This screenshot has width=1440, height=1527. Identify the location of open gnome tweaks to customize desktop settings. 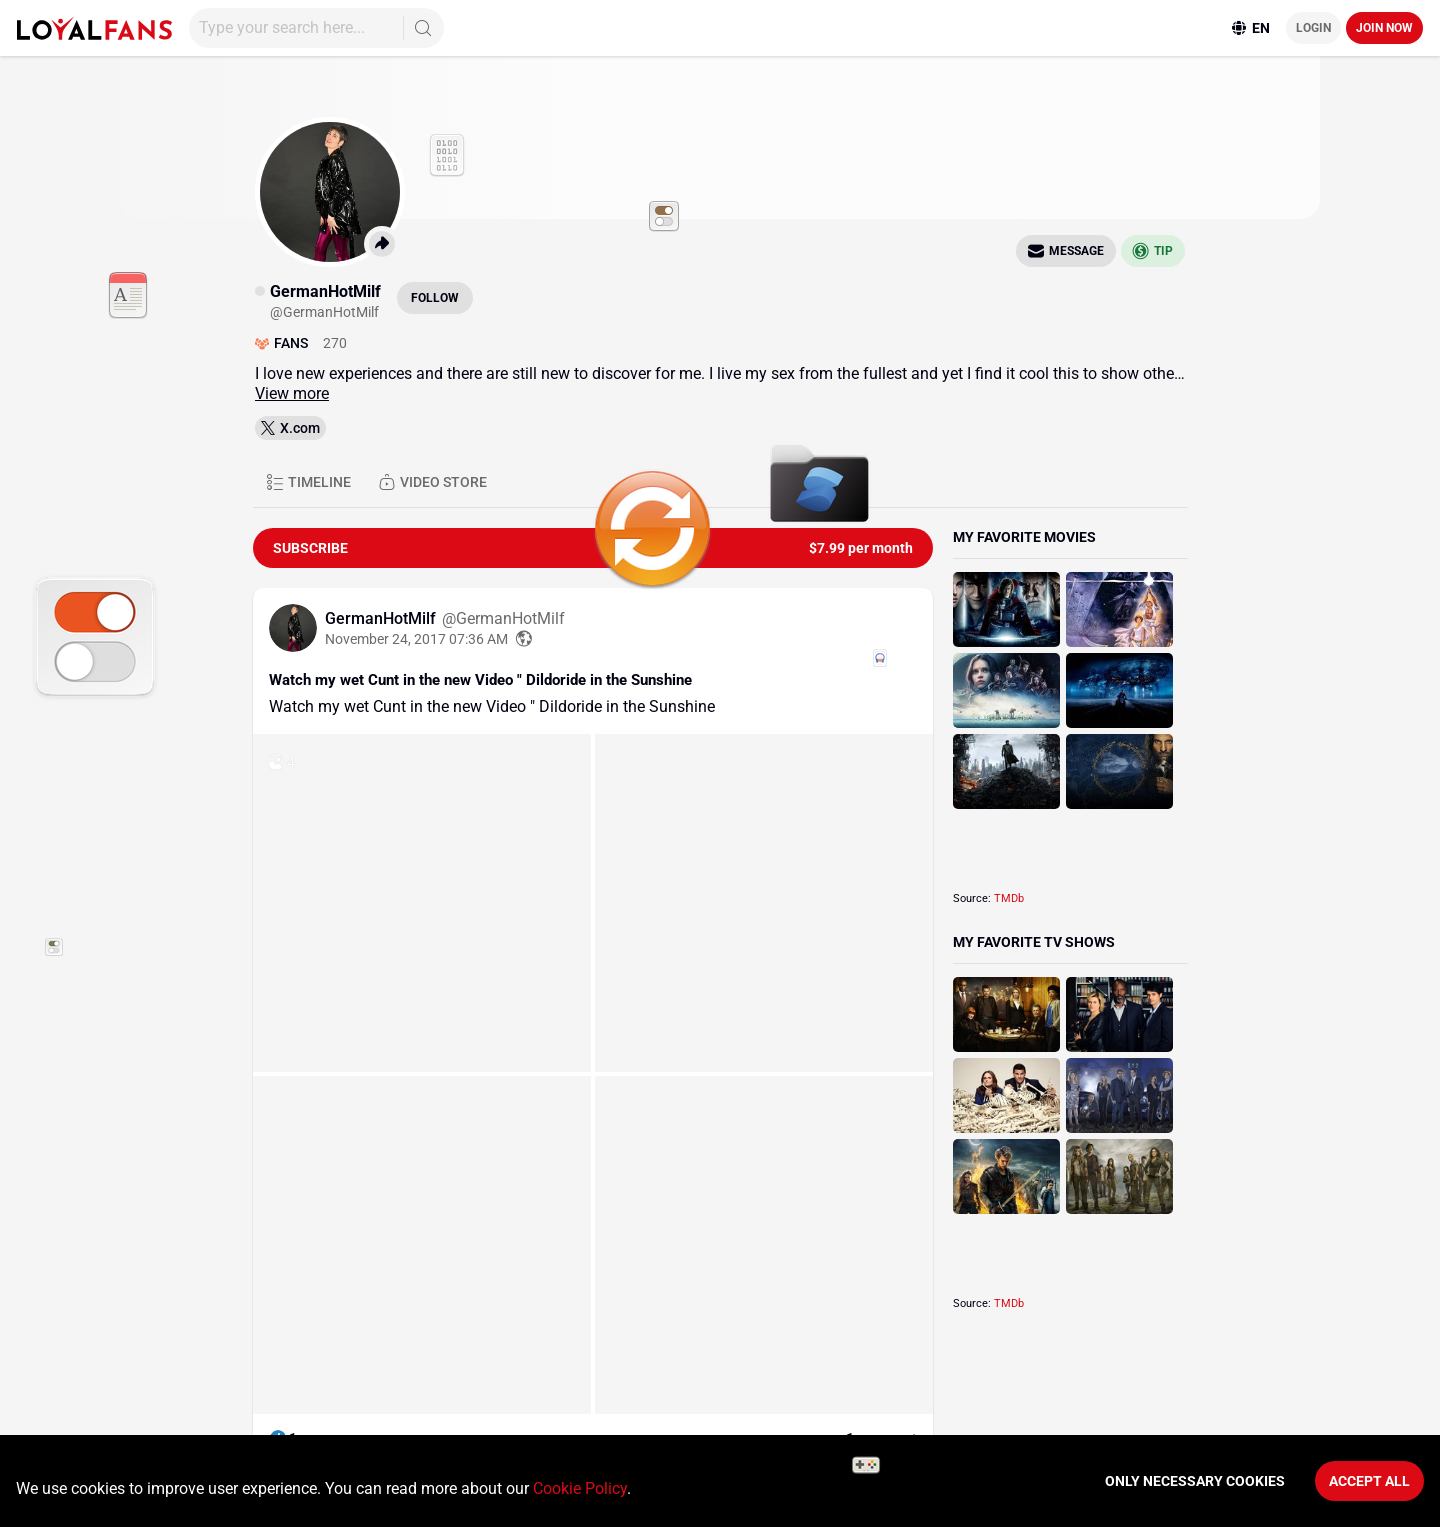
(54, 947).